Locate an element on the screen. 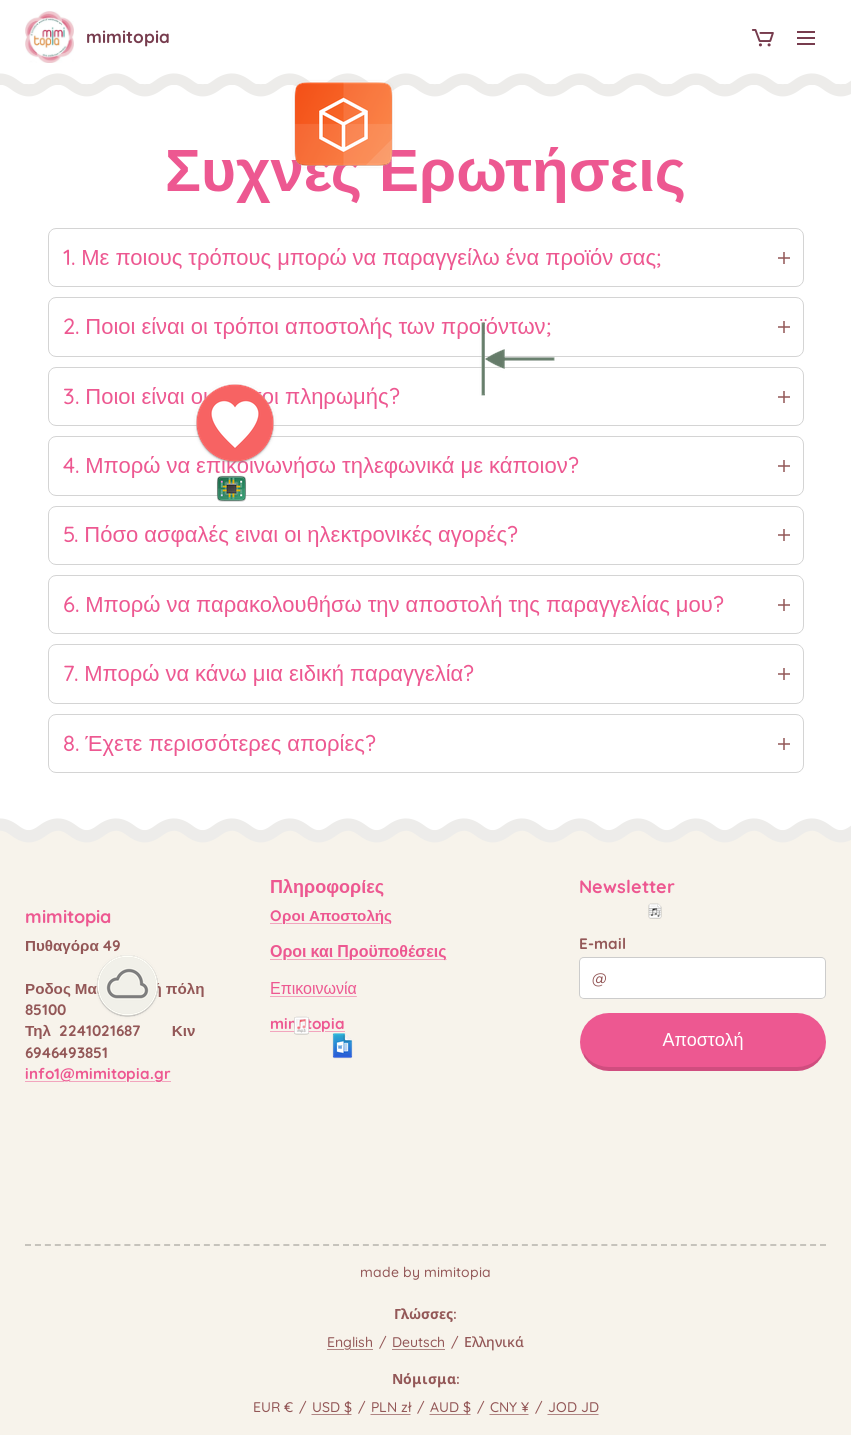 The height and width of the screenshot is (1435, 851). mark item as favorite is located at coordinates (235, 423).